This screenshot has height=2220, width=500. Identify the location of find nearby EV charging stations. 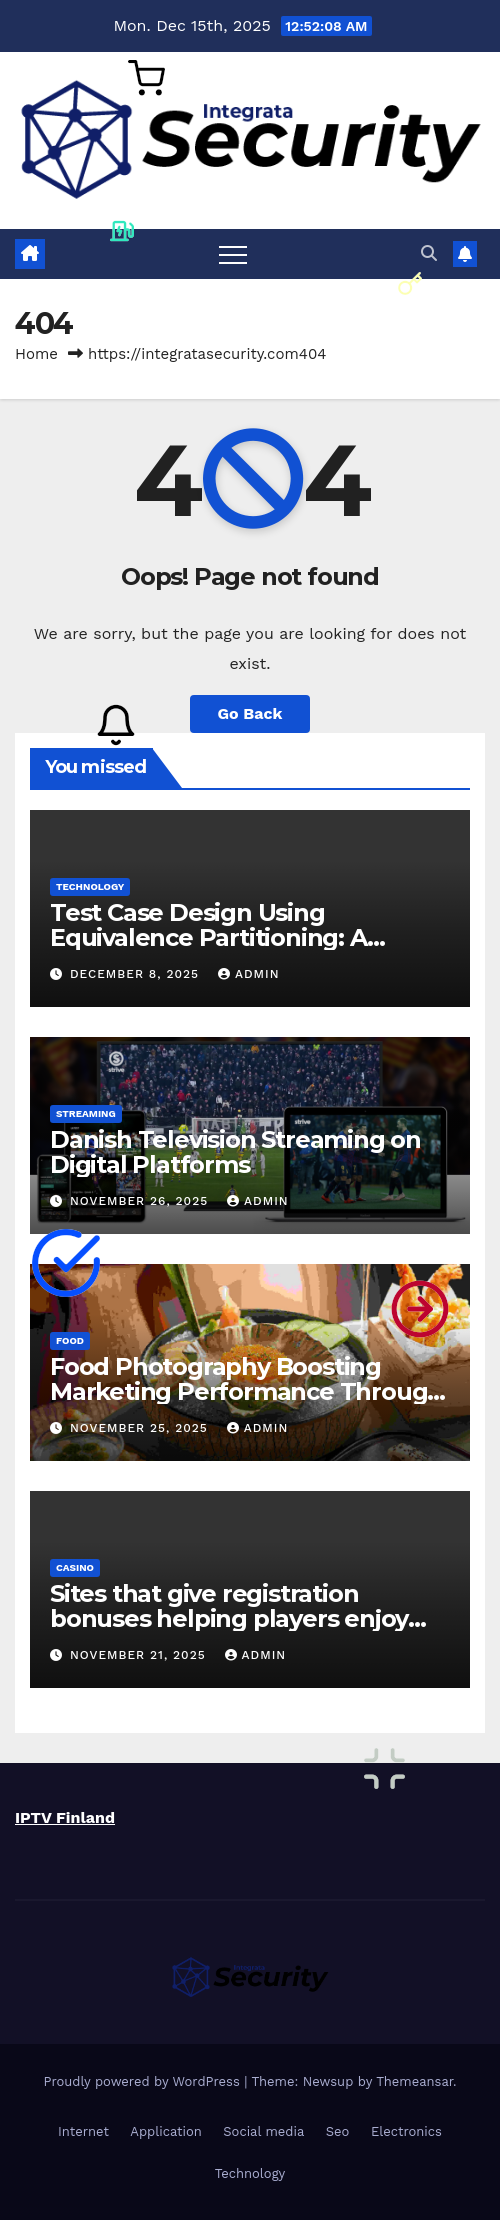
(121, 231).